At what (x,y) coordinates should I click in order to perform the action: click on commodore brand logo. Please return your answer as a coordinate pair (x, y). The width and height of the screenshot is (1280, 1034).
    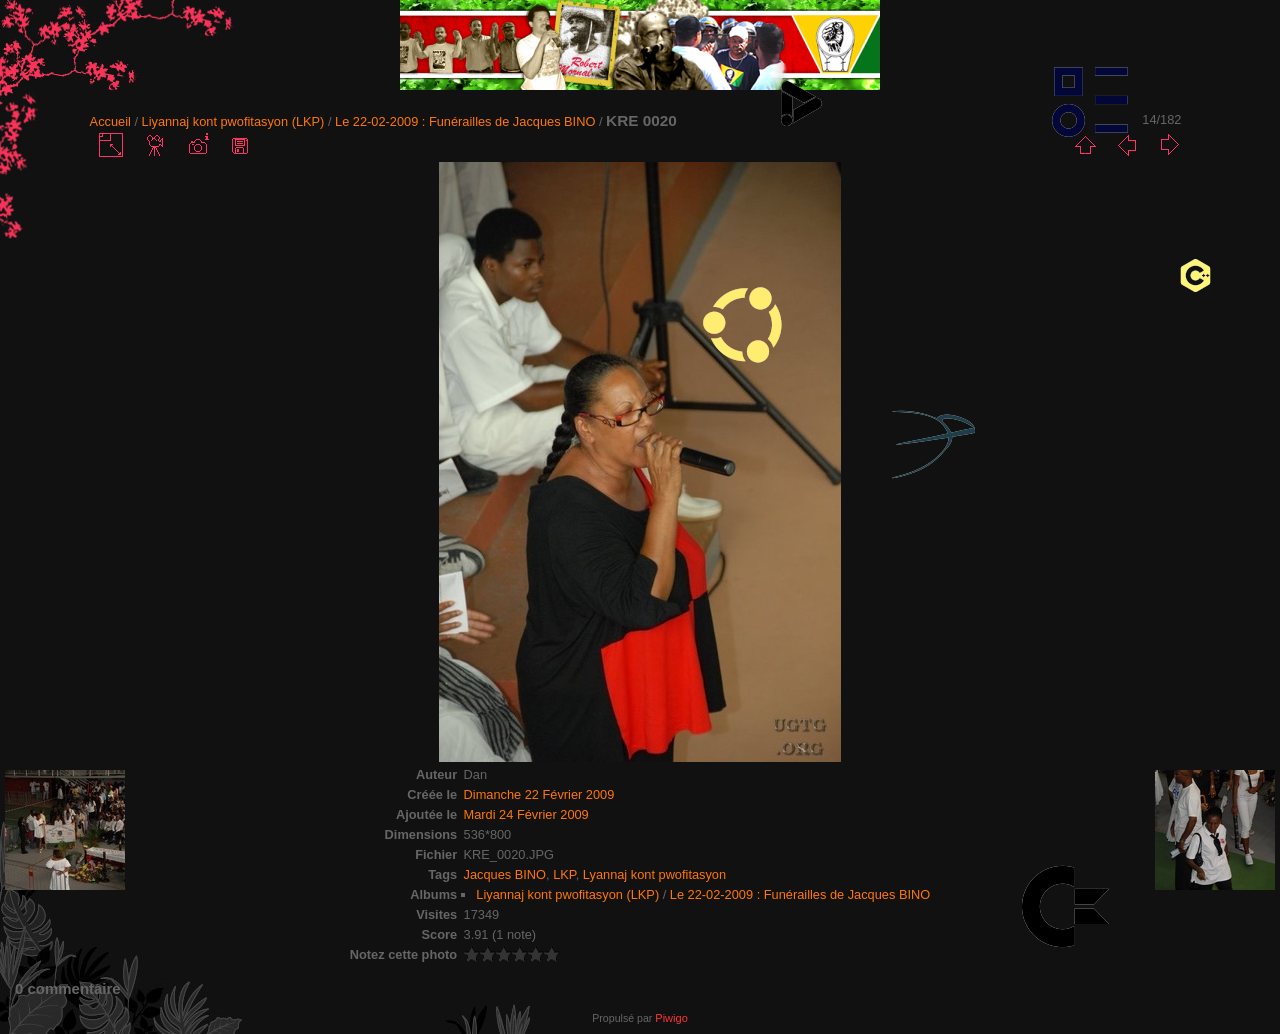
    Looking at the image, I should click on (1065, 906).